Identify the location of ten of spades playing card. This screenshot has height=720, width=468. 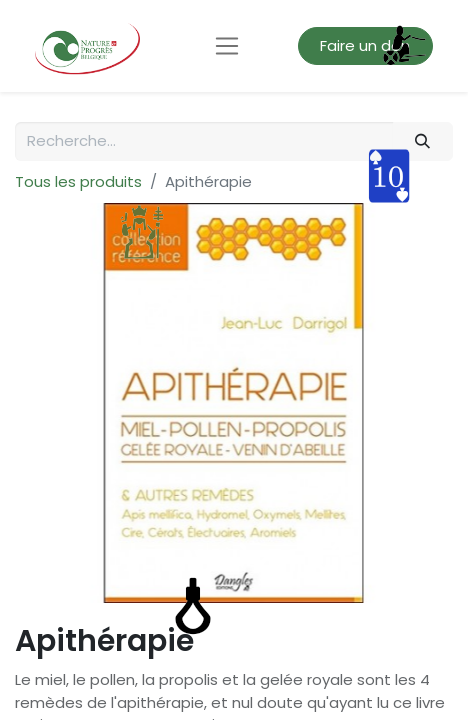
(389, 176).